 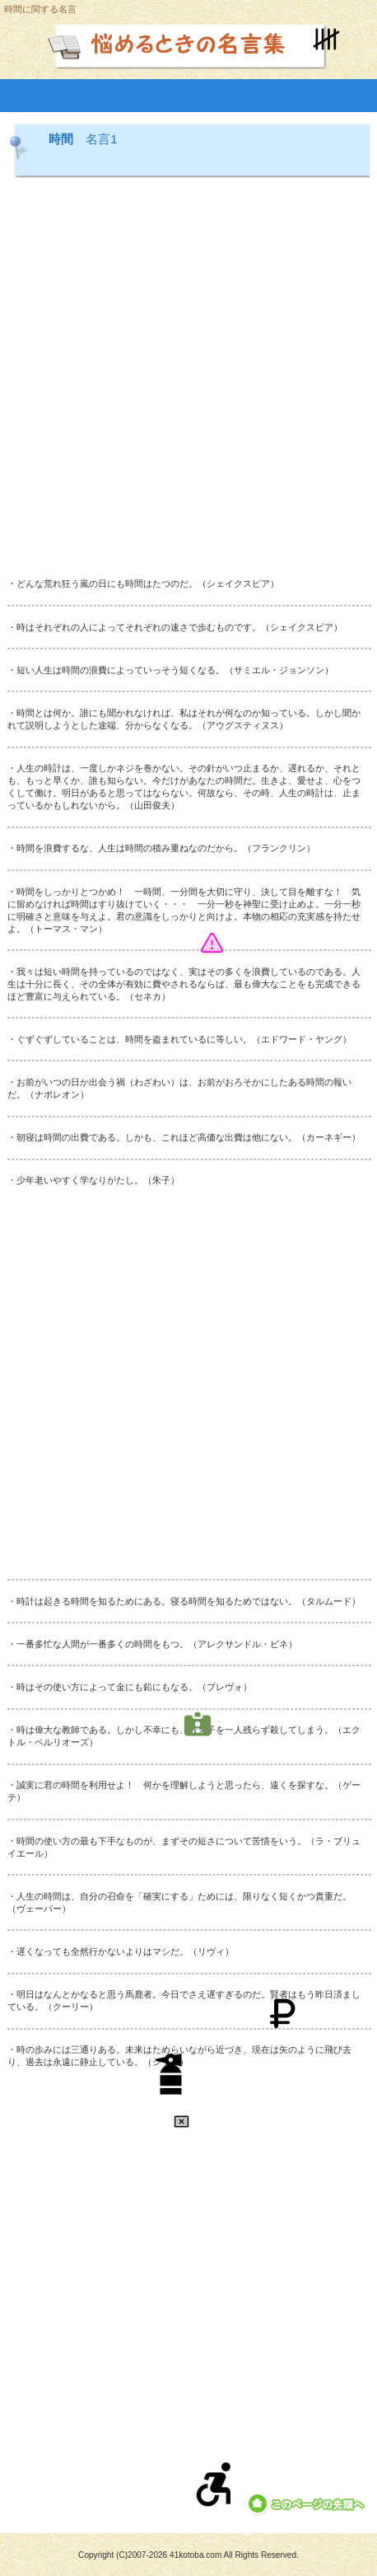 I want to click on indicates Russian ruble currency, so click(x=283, y=2013).